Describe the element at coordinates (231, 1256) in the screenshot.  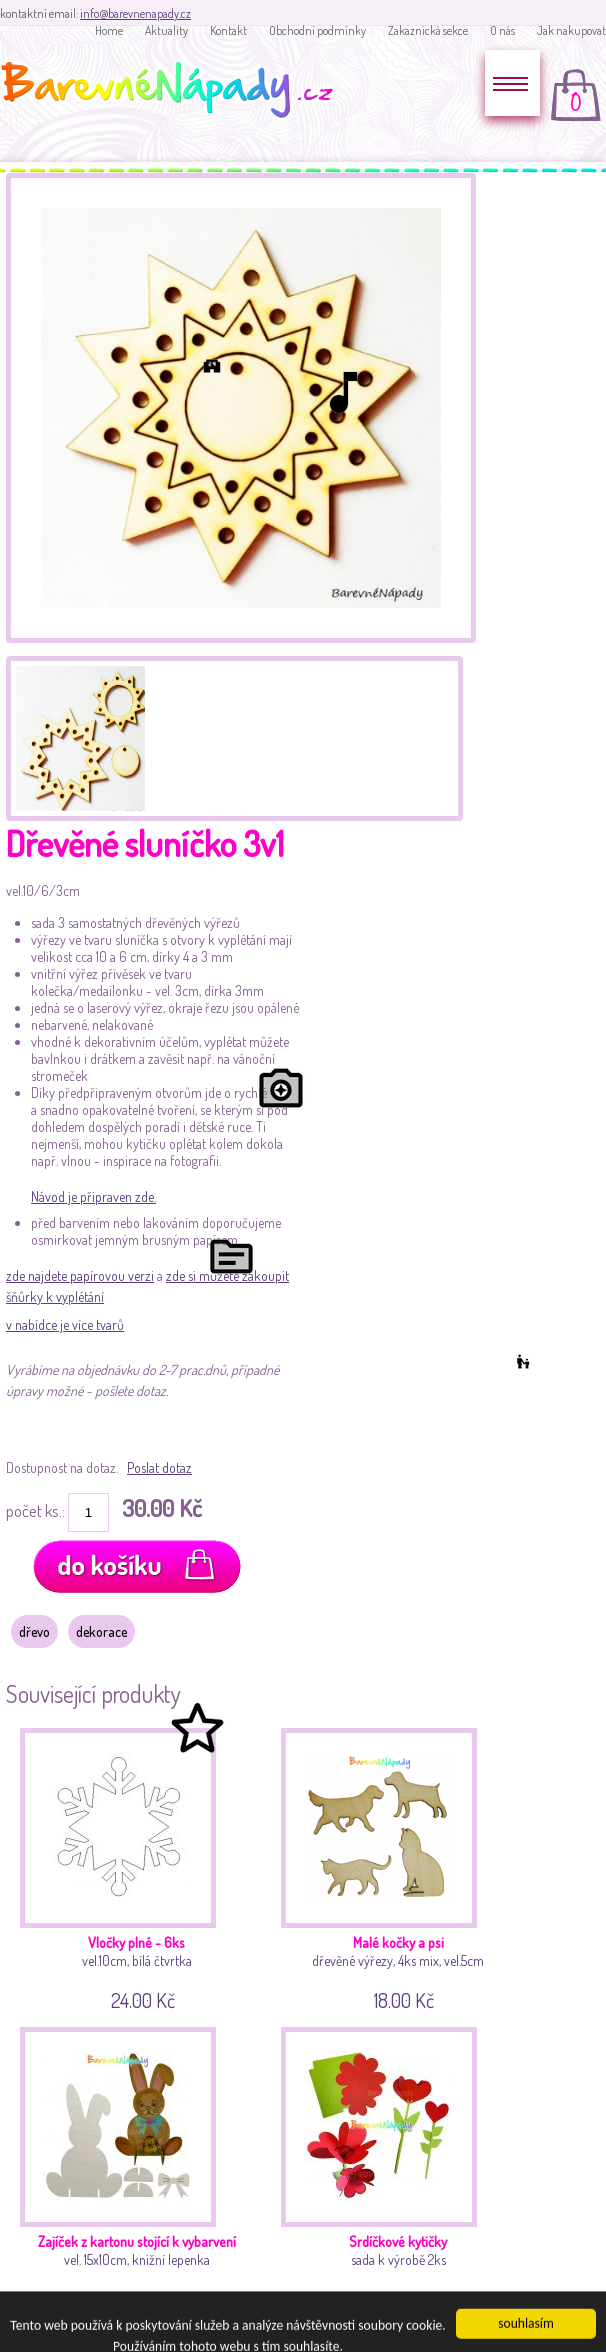
I see `access source files or documents` at that location.